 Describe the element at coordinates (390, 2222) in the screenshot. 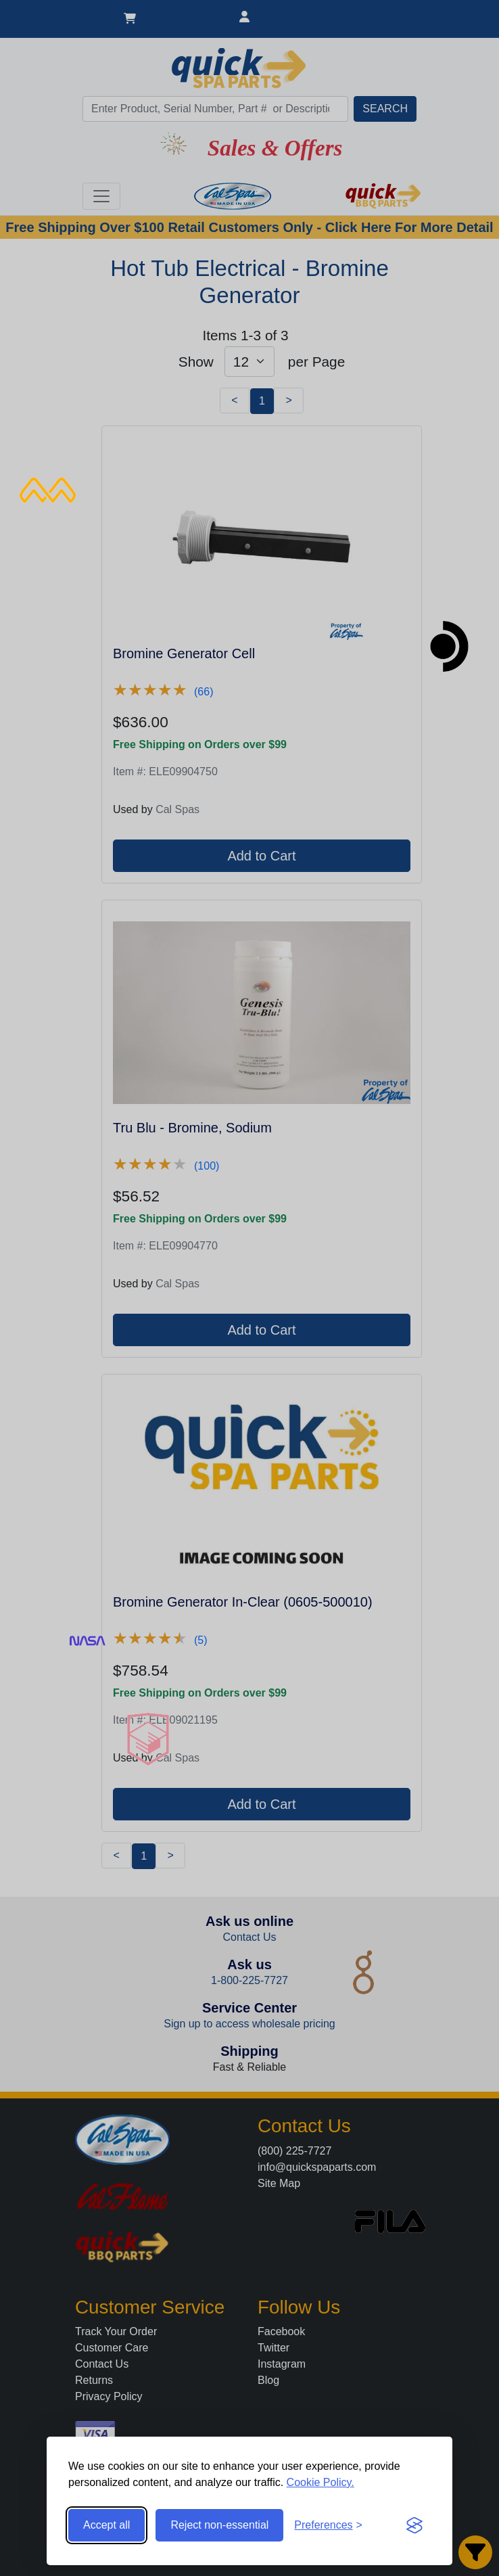

I see `Fila brand logo` at that location.